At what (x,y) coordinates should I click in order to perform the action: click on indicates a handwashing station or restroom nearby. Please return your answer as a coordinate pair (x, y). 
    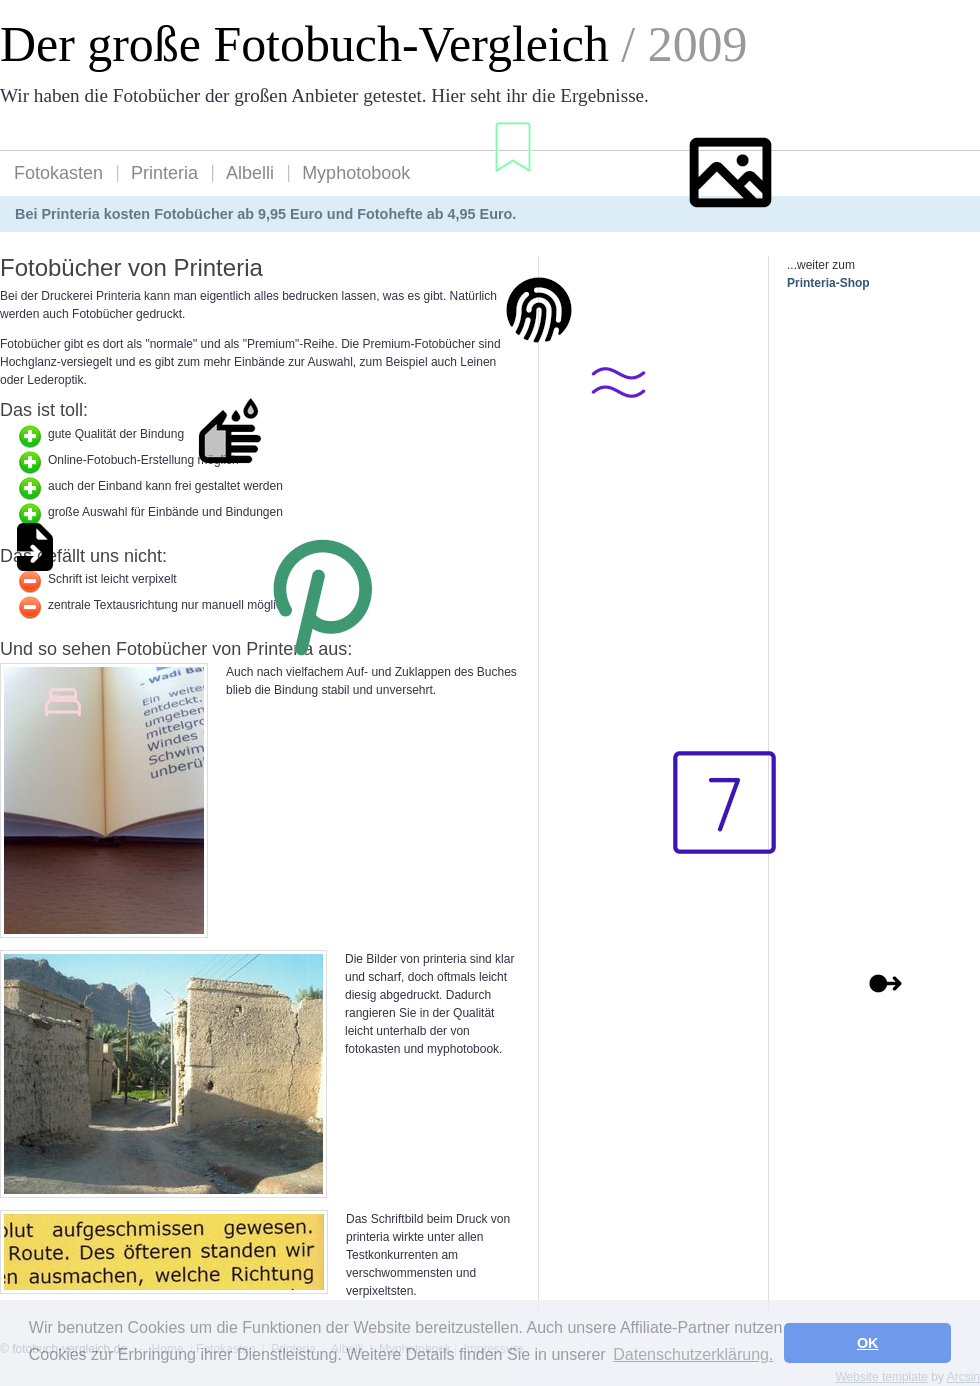
    Looking at the image, I should click on (231, 430).